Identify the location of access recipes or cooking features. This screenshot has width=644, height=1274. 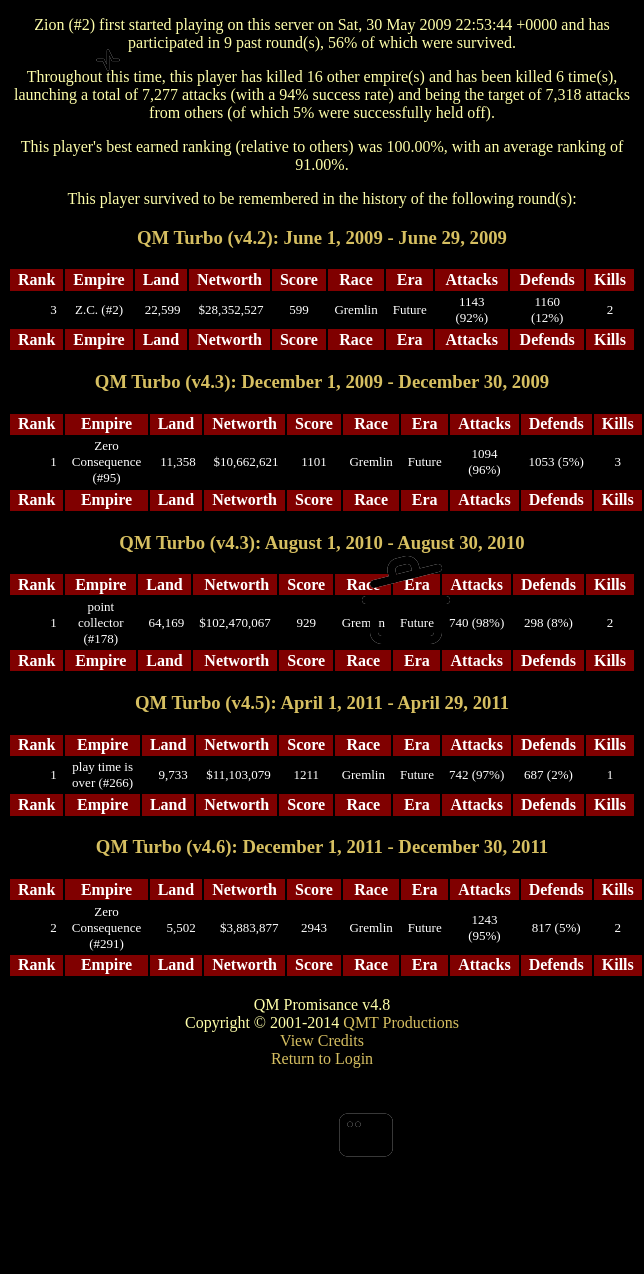
(406, 600).